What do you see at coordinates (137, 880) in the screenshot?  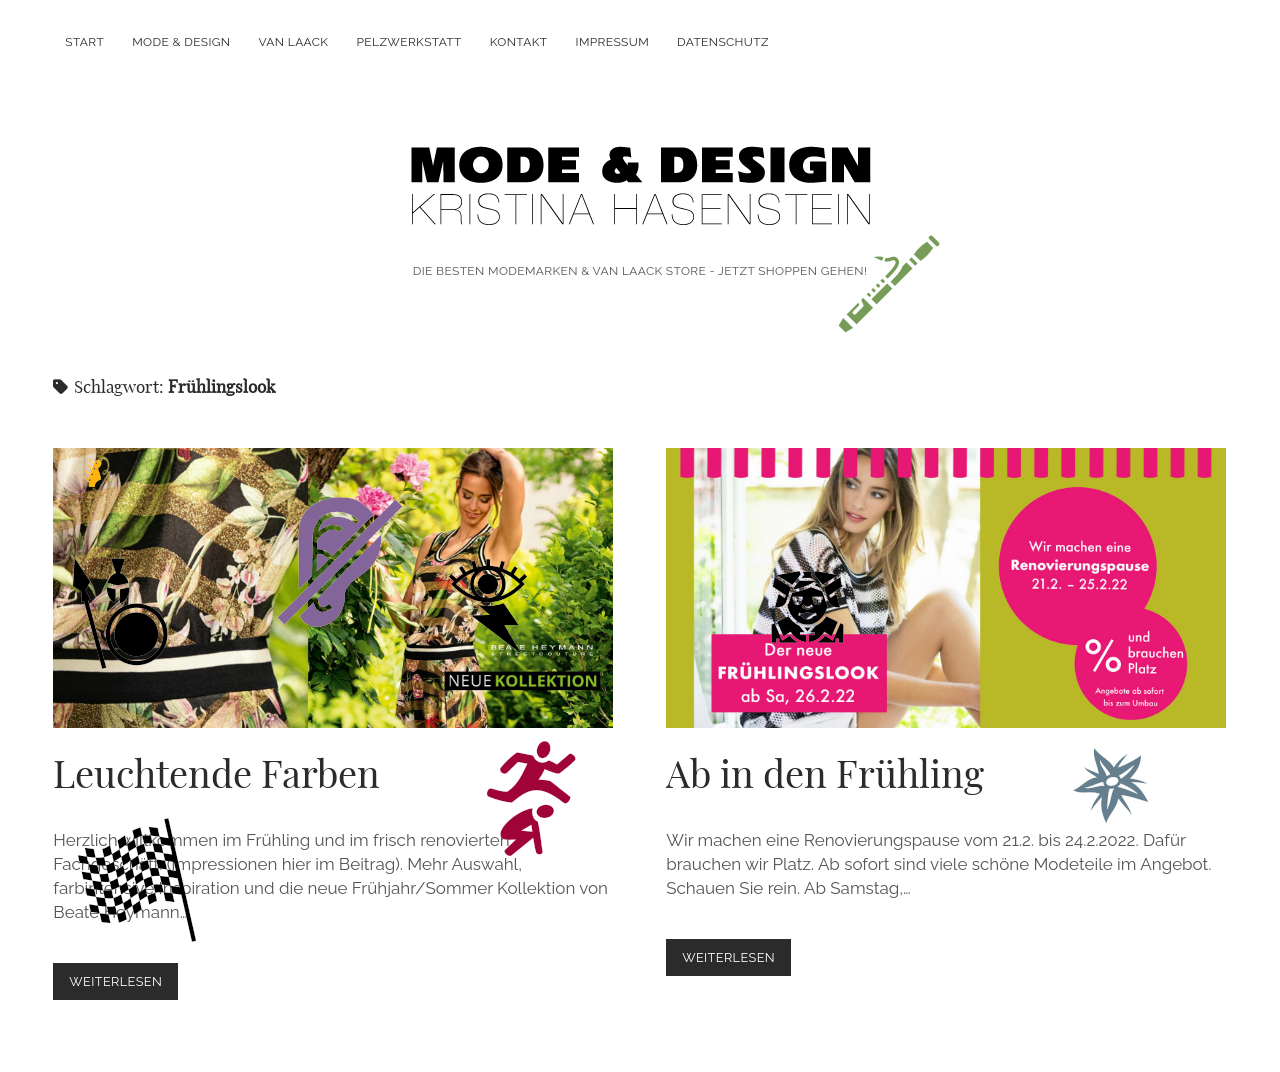 I see `indicates race finish or completion` at bounding box center [137, 880].